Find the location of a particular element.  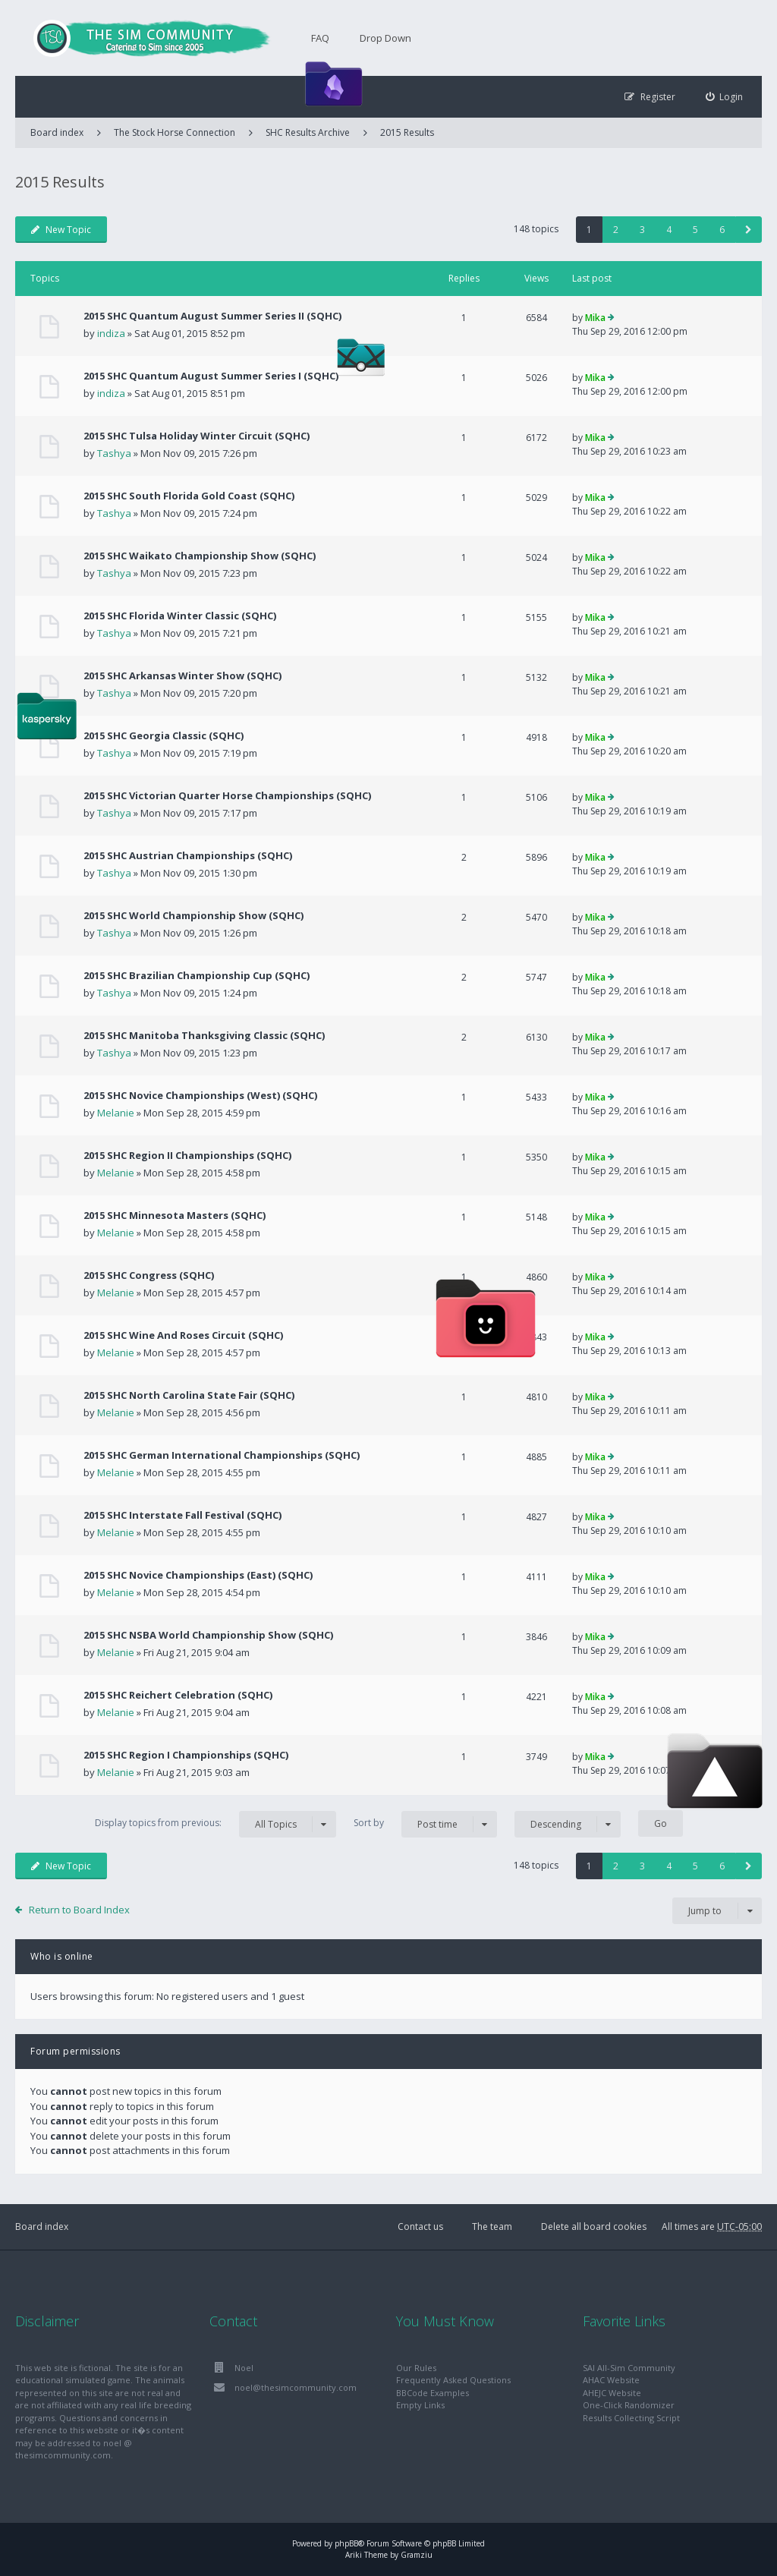

open adobe creative cloud files folder is located at coordinates (485, 1321).